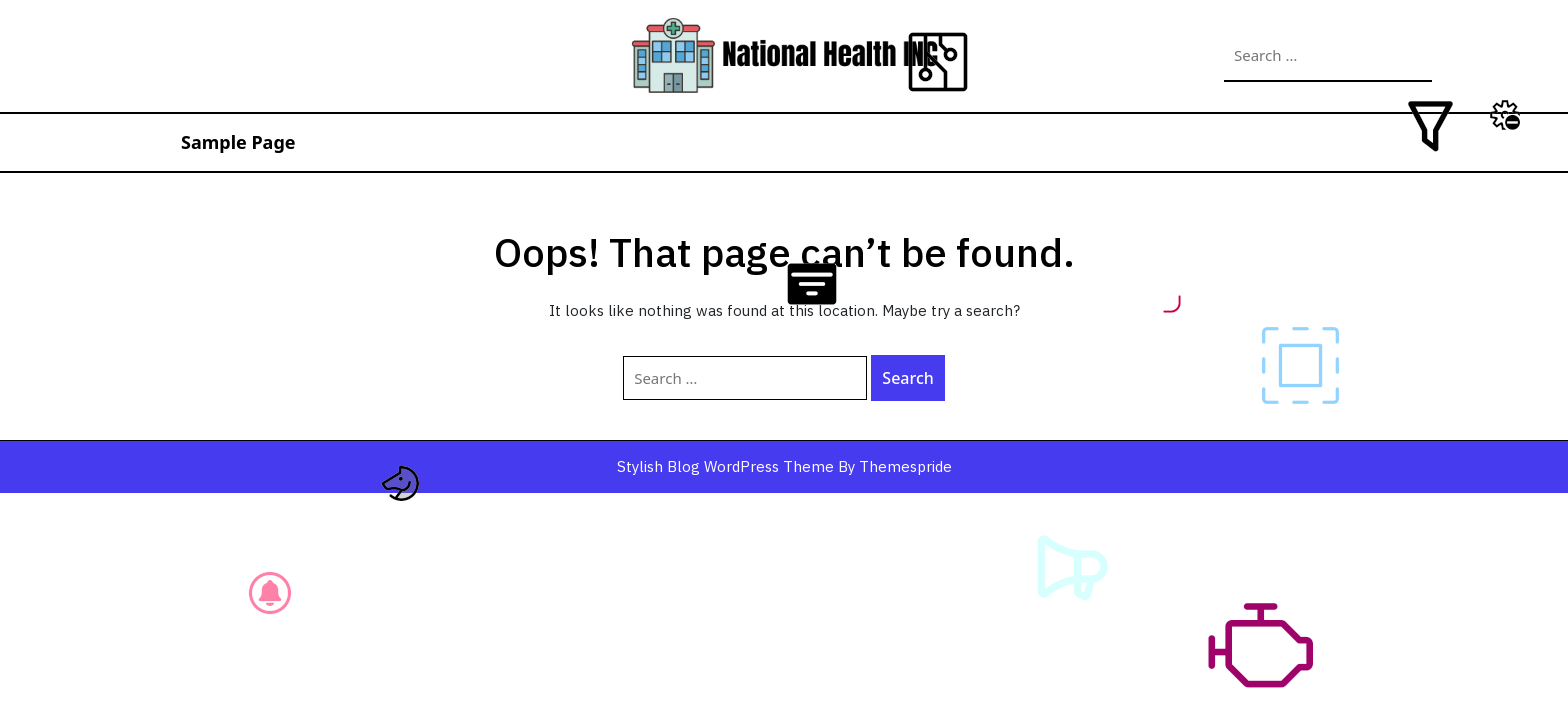 This screenshot has height=720, width=1568. I want to click on make an announcement or broadcast, so click(1069, 569).